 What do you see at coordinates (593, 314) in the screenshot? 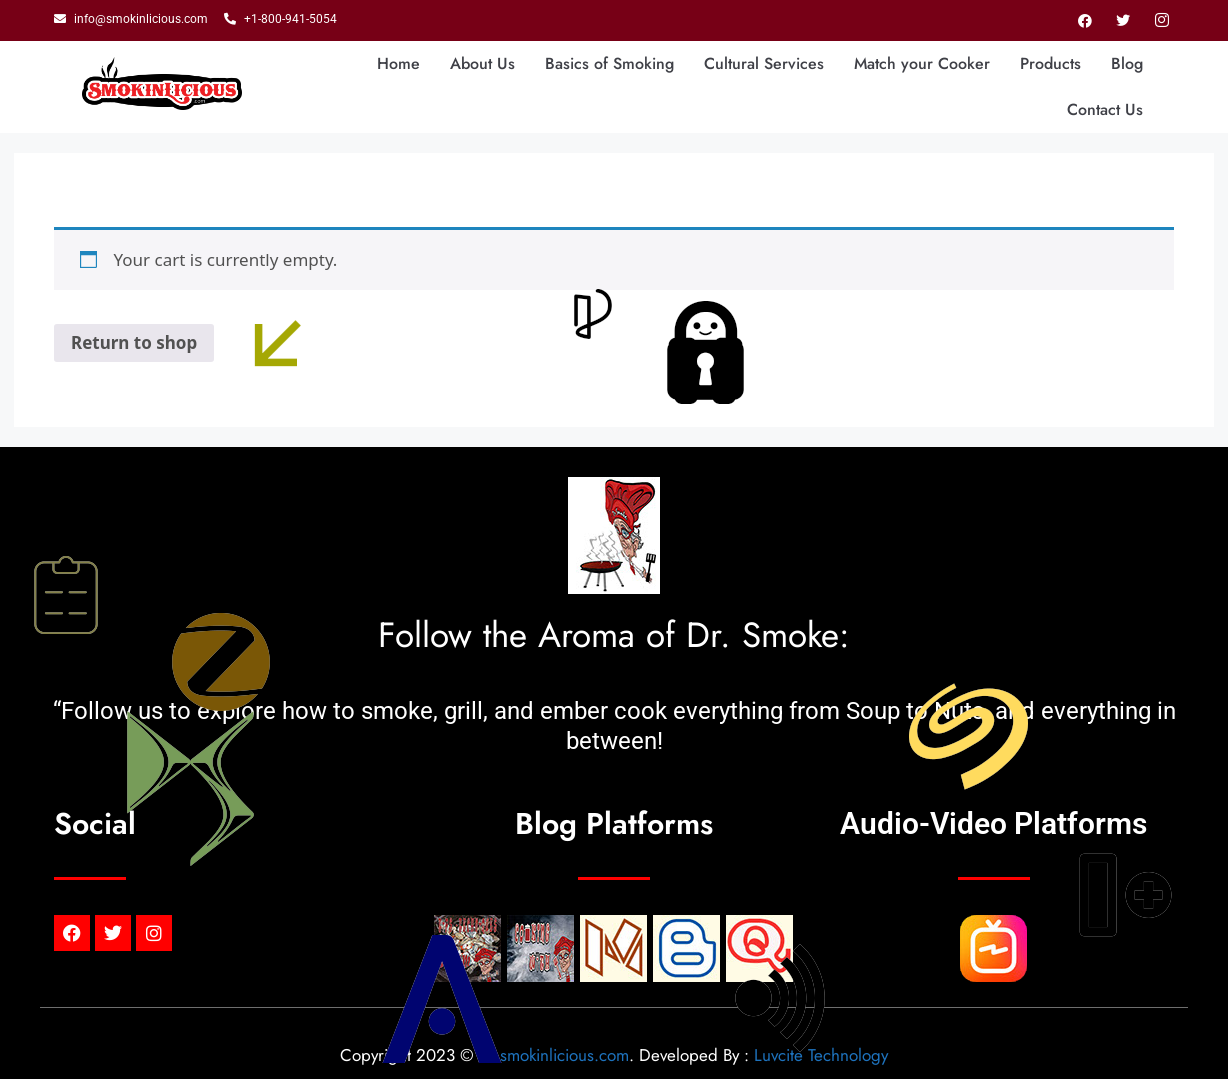
I see `open Progate coding learning platform` at bounding box center [593, 314].